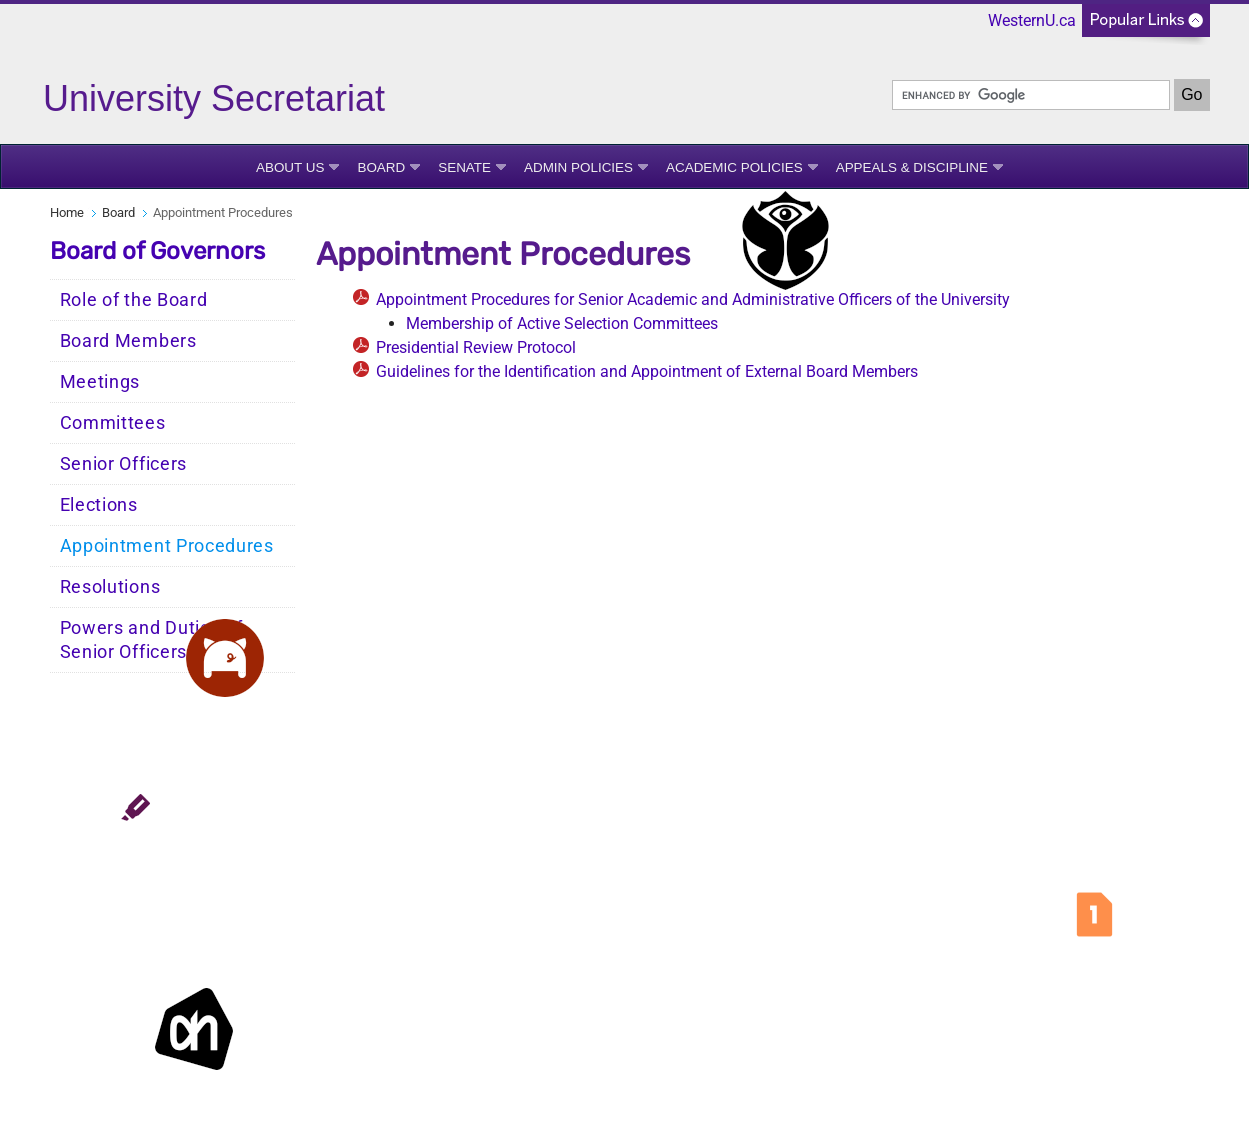  Describe the element at coordinates (225, 658) in the screenshot. I see `visit porkbun domain registrar website` at that location.